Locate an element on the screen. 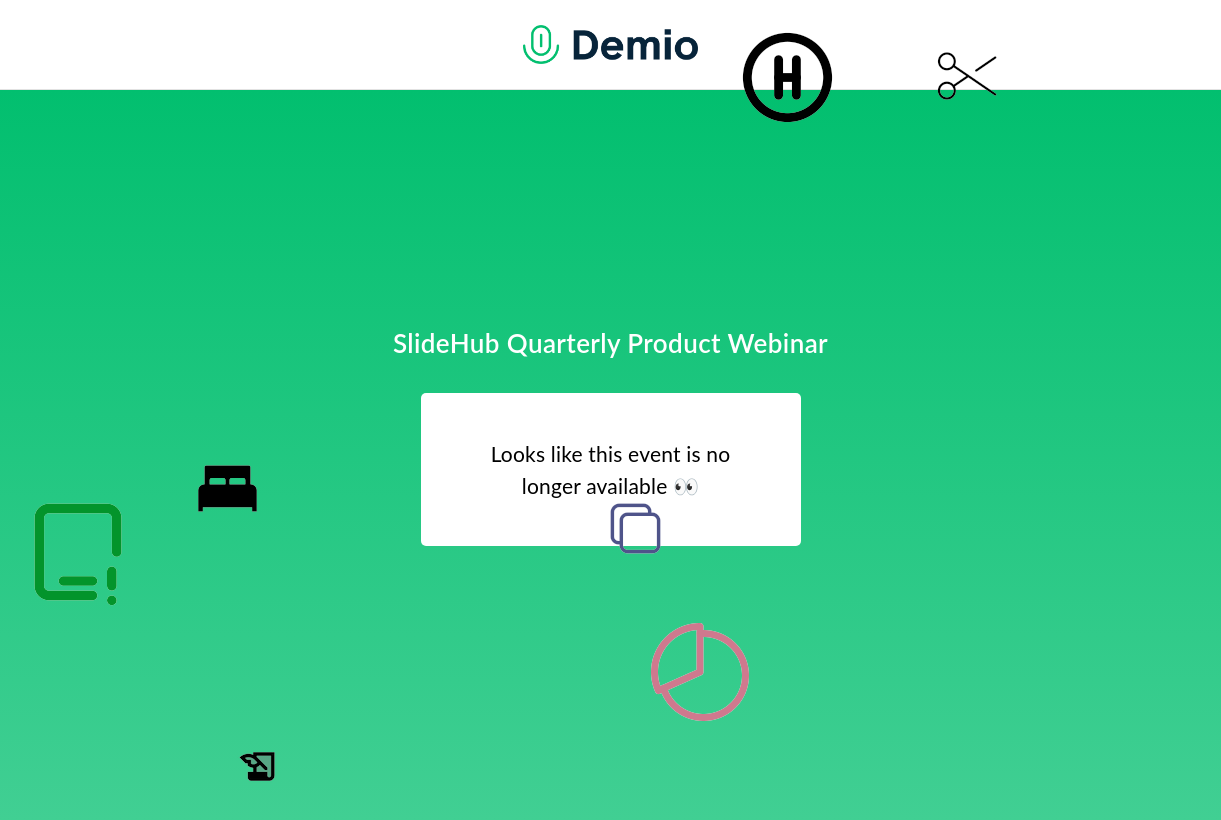 The image size is (1221, 820). view data breakdown or statistics is located at coordinates (700, 672).